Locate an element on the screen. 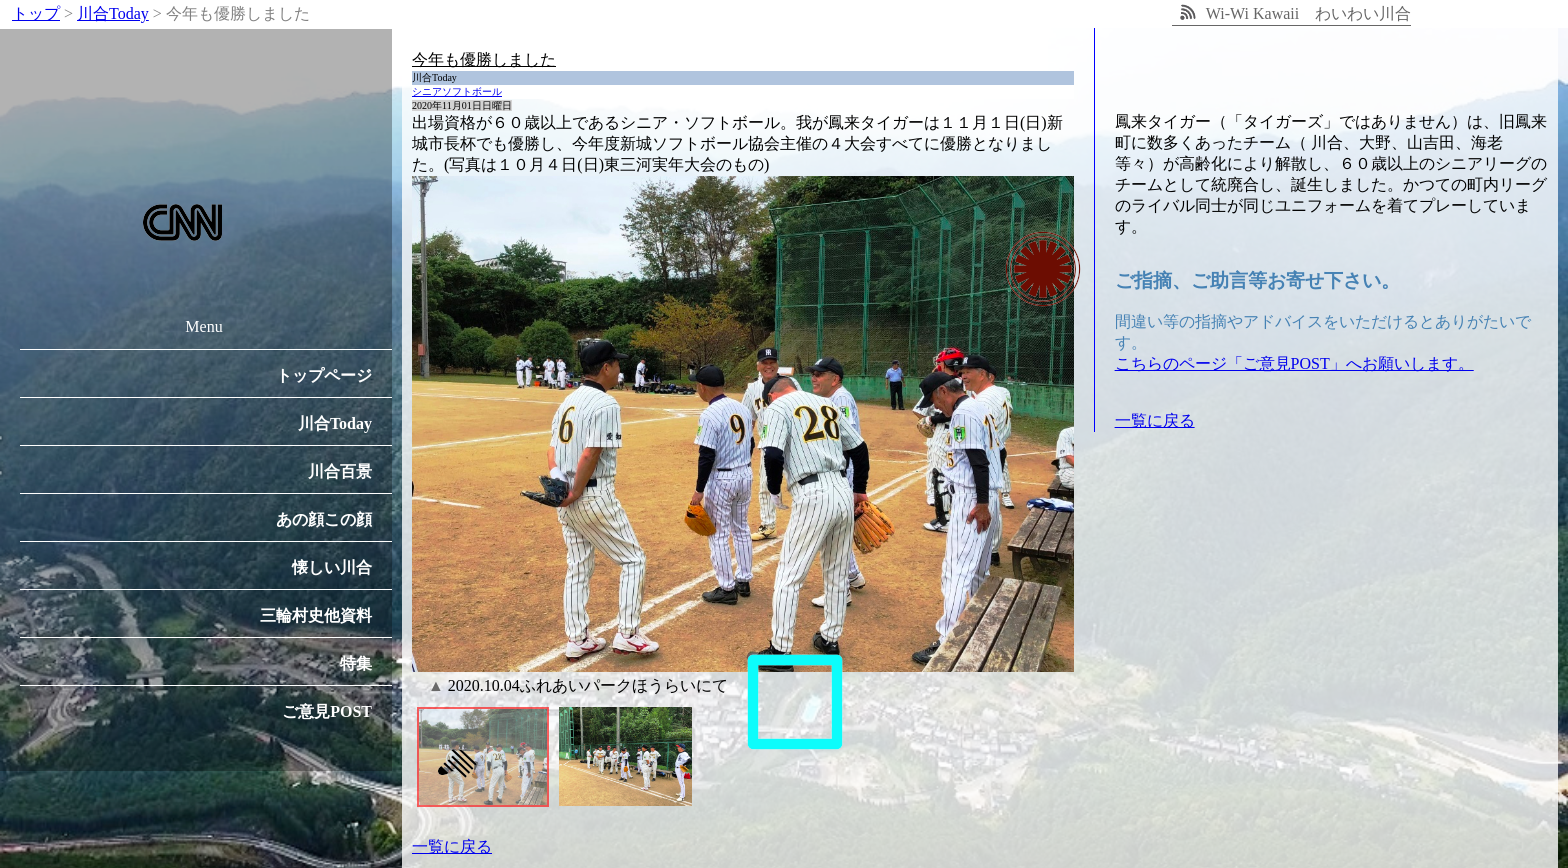  open zebpay cryptocurrency exchange app is located at coordinates (457, 763).